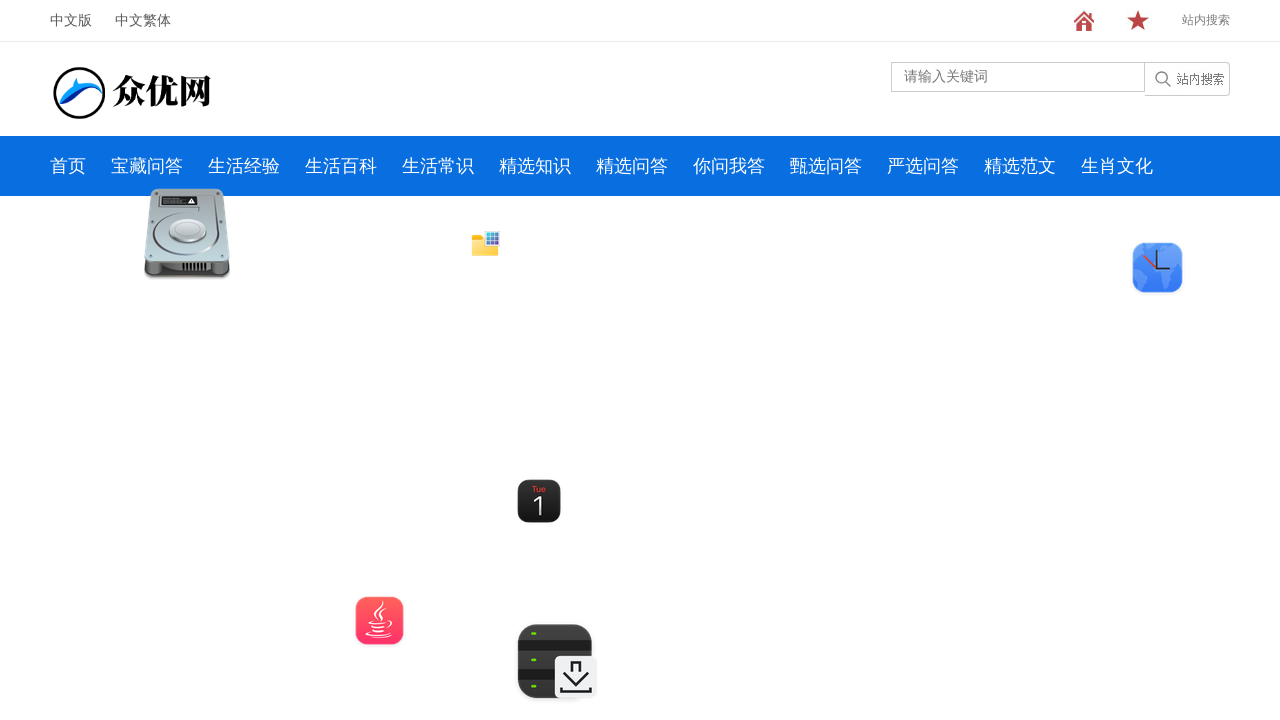 This screenshot has width=1280, height=720. Describe the element at coordinates (1157, 268) in the screenshot. I see `configure network time protocol settings` at that location.